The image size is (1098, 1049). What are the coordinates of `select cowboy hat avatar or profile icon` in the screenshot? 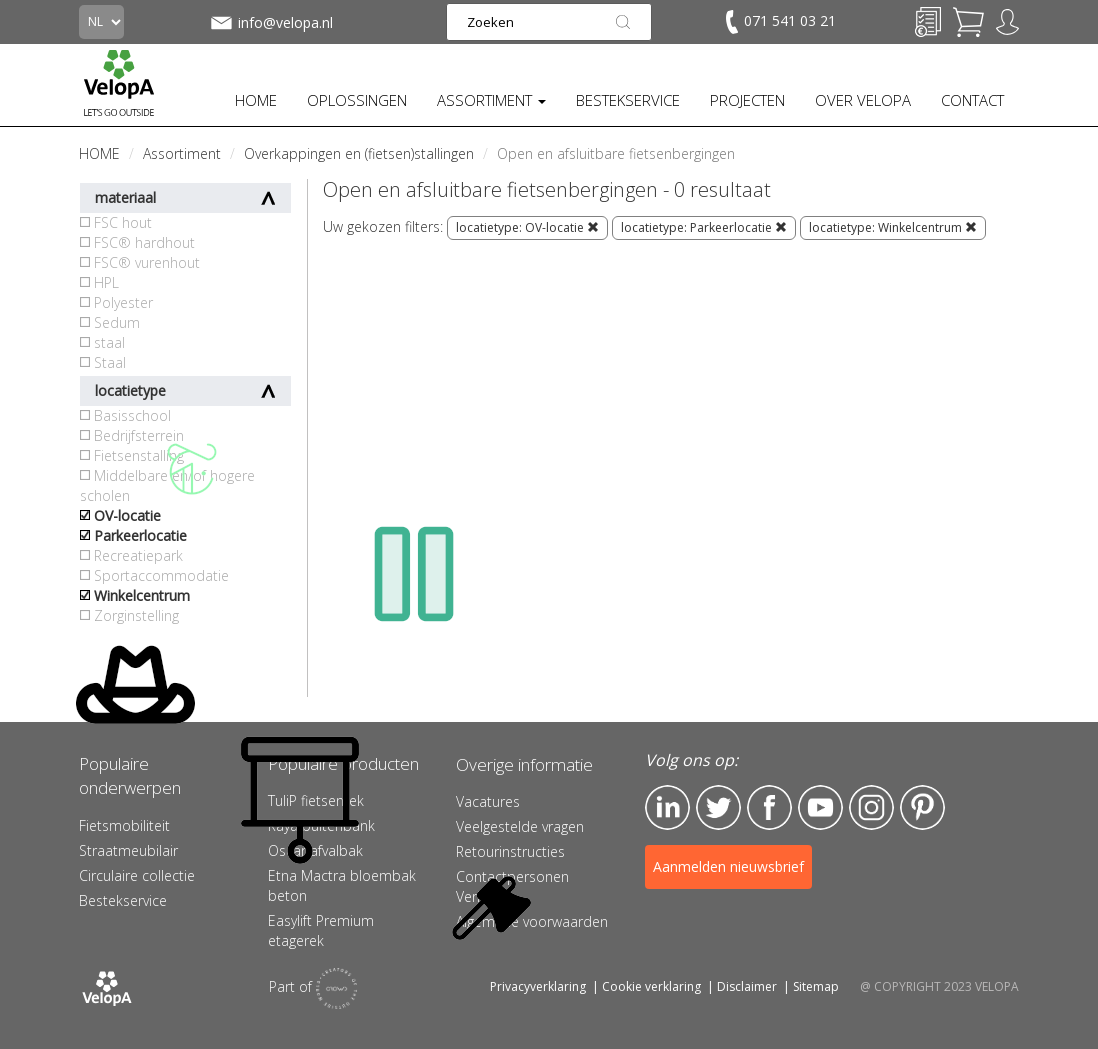 It's located at (135, 688).